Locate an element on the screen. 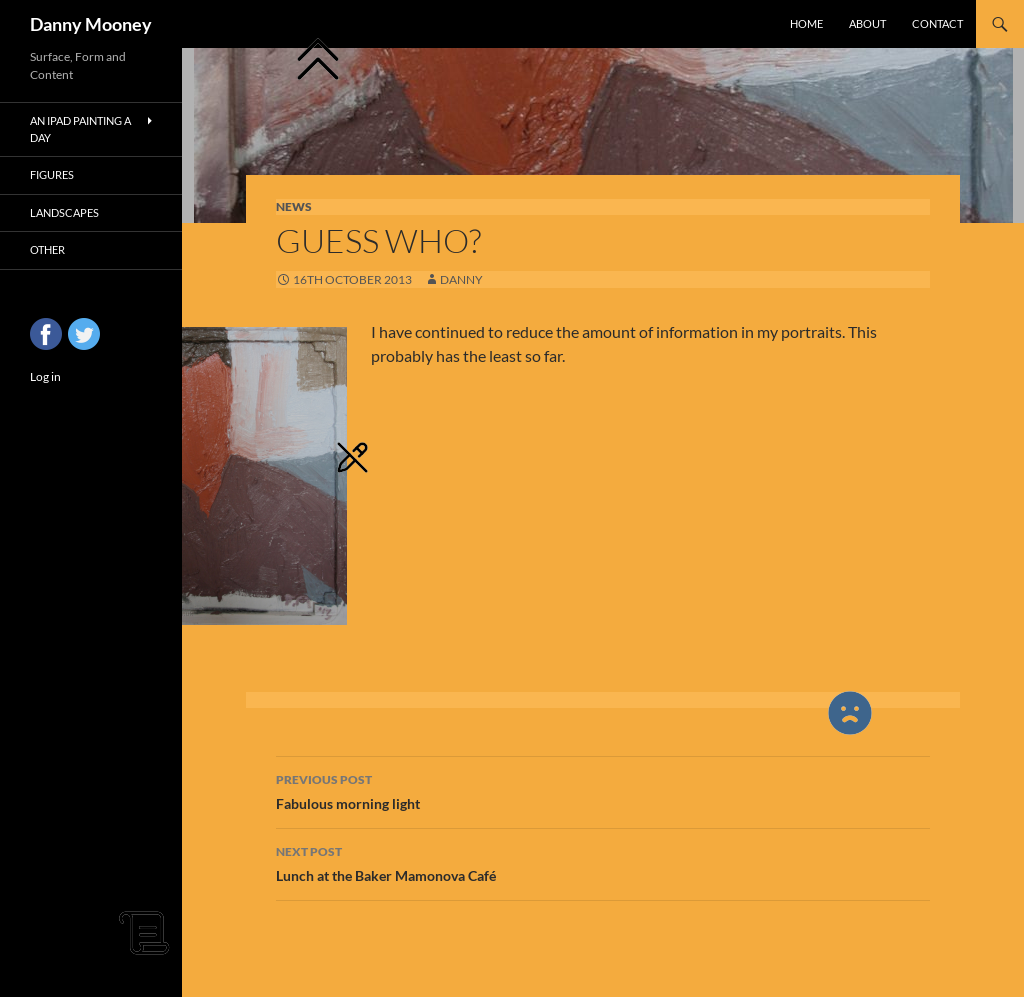 The height and width of the screenshot is (997, 1024). editing is disabled is located at coordinates (352, 457).